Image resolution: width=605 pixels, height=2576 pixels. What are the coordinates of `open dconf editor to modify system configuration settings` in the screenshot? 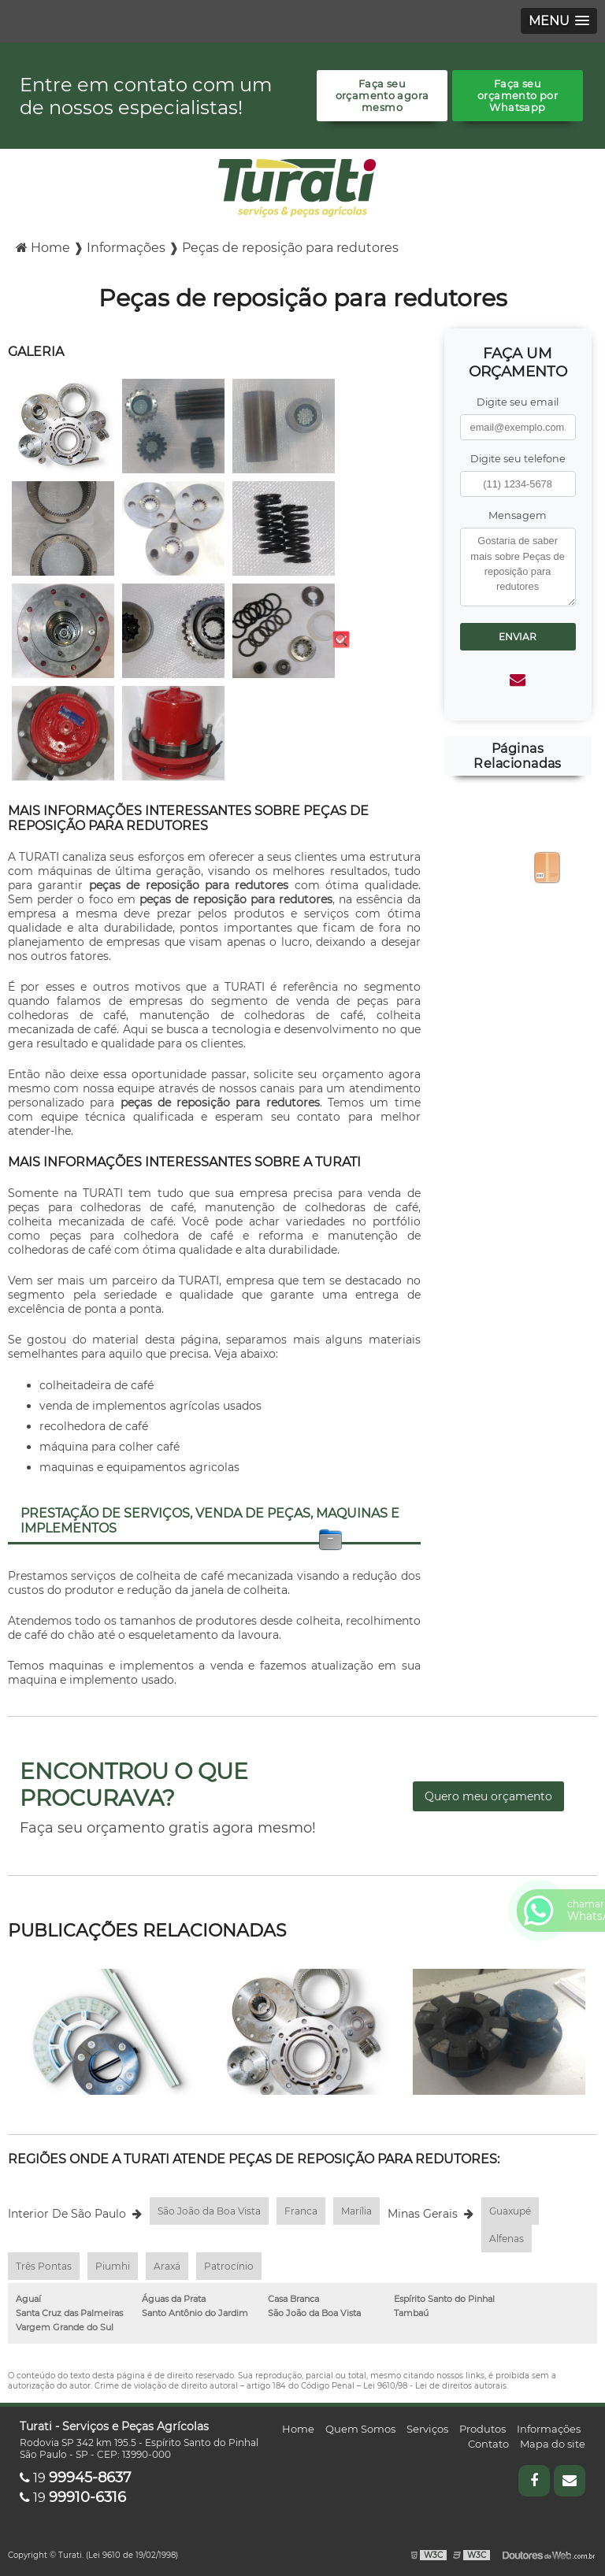 It's located at (341, 639).